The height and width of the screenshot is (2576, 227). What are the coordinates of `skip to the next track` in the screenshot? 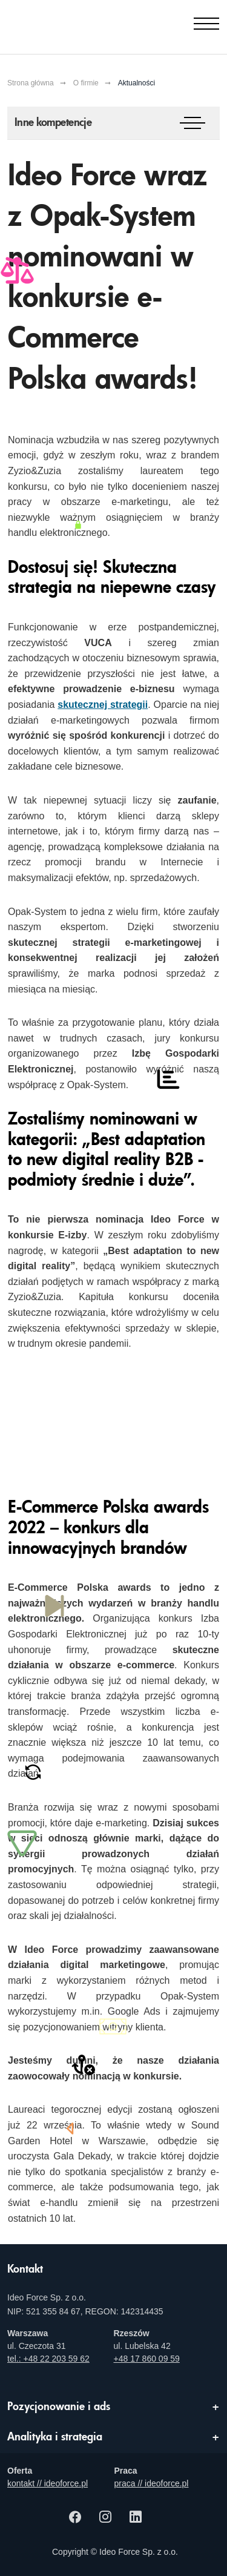 It's located at (54, 1606).